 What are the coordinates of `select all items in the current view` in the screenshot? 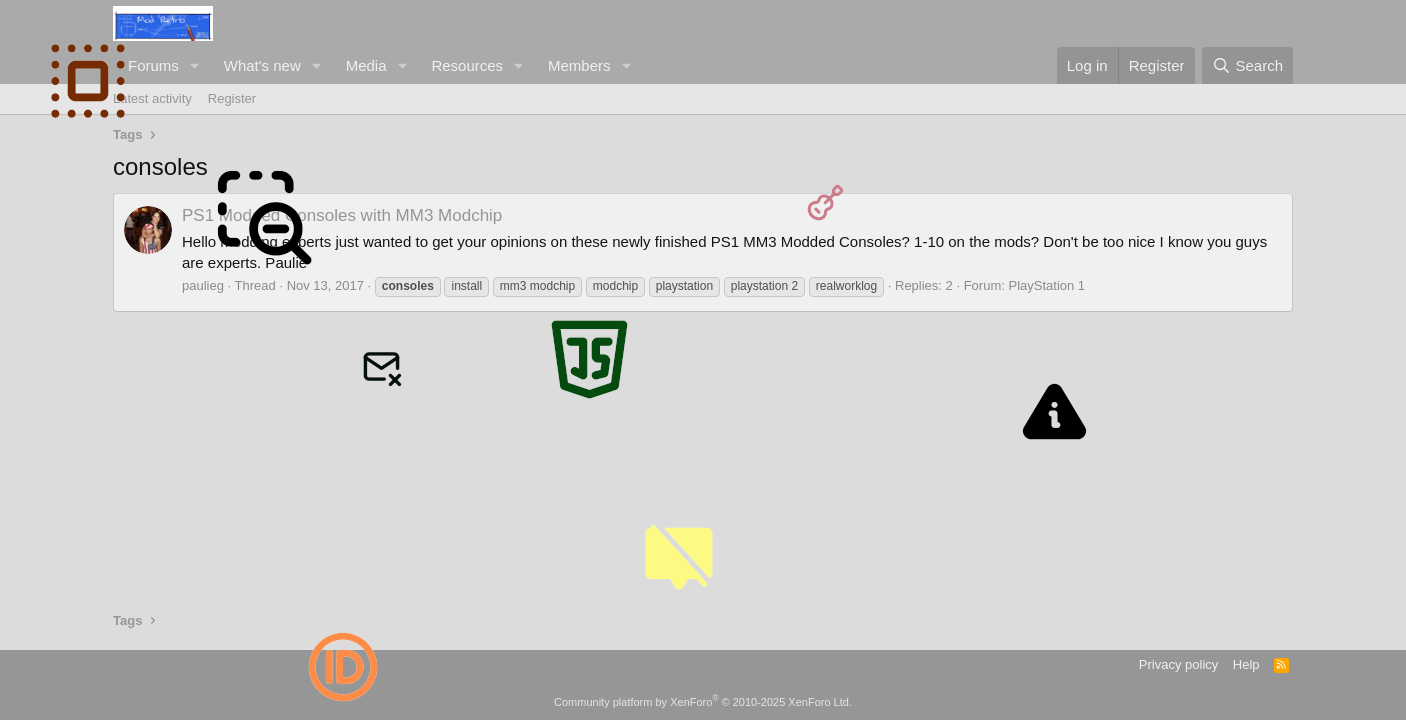 It's located at (88, 81).